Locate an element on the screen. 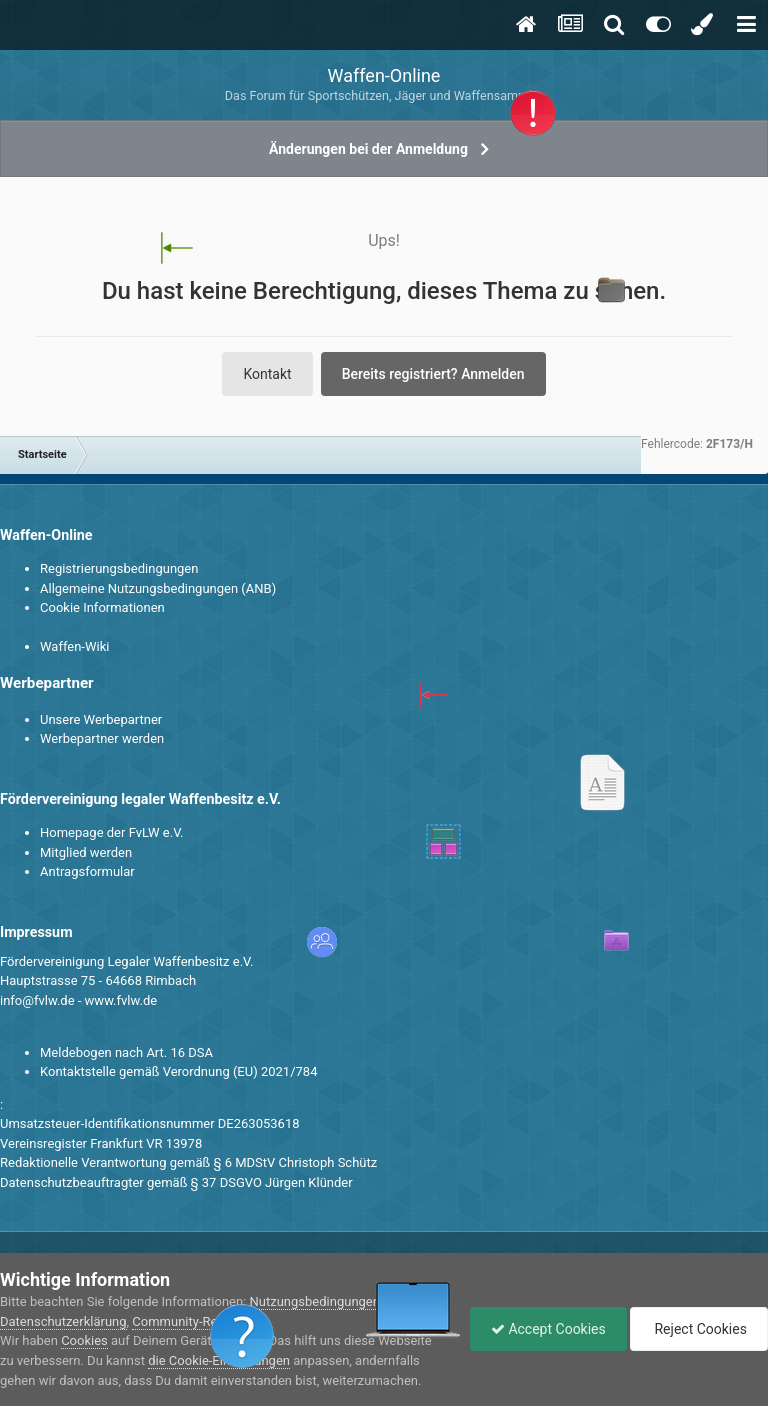 Image resolution: width=768 pixels, height=1406 pixels. open the help center or documentation is located at coordinates (242, 1336).